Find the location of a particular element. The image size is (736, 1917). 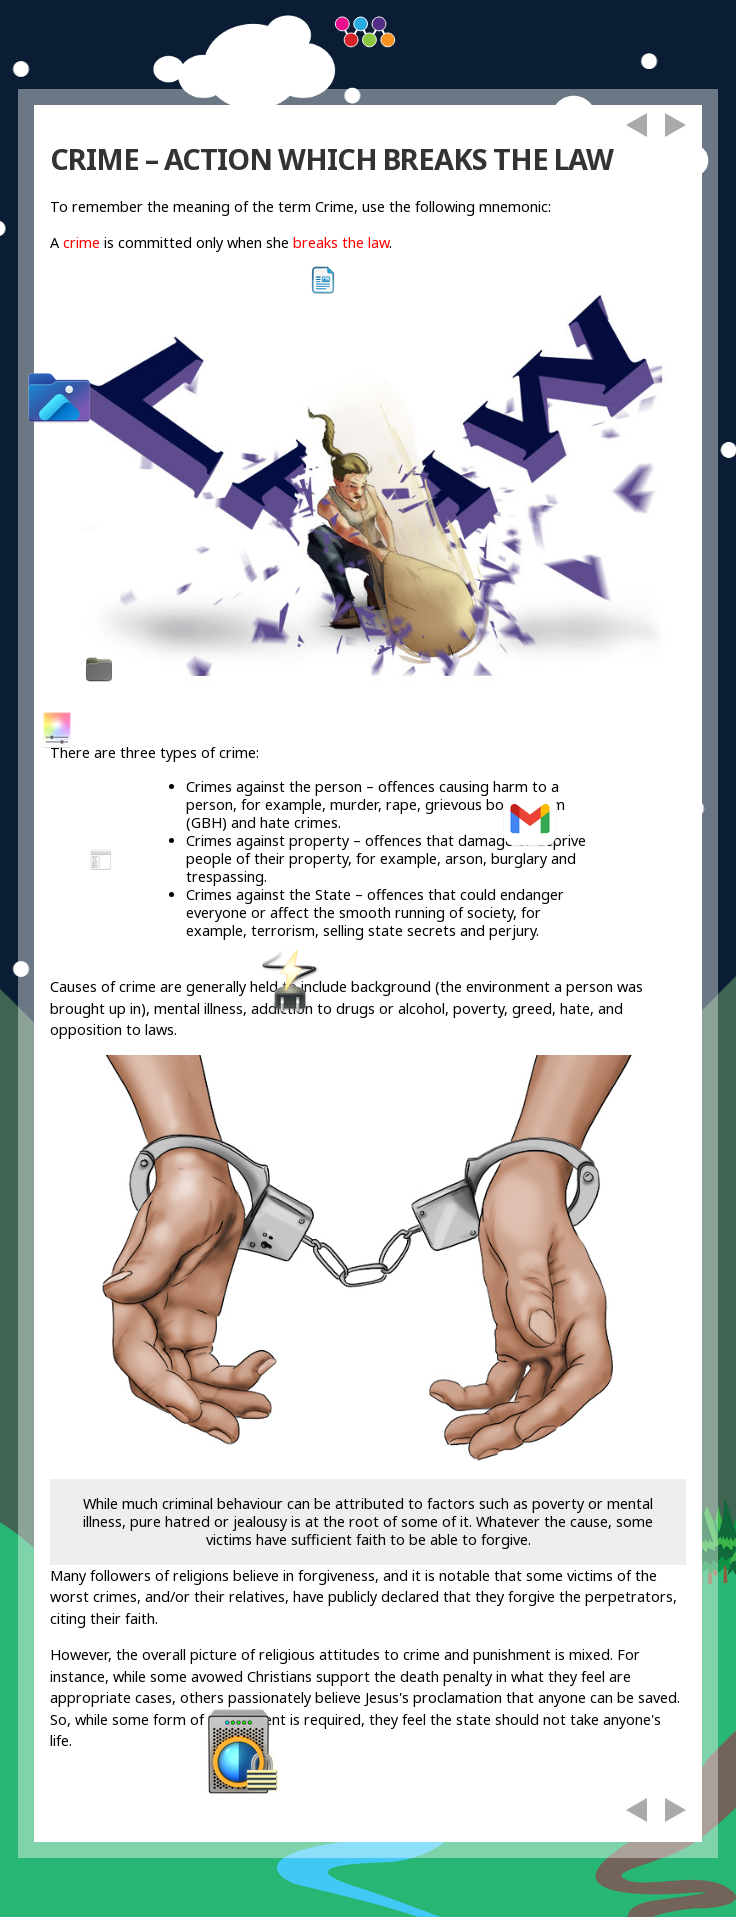

adjust color preset or gradient settings is located at coordinates (57, 730).